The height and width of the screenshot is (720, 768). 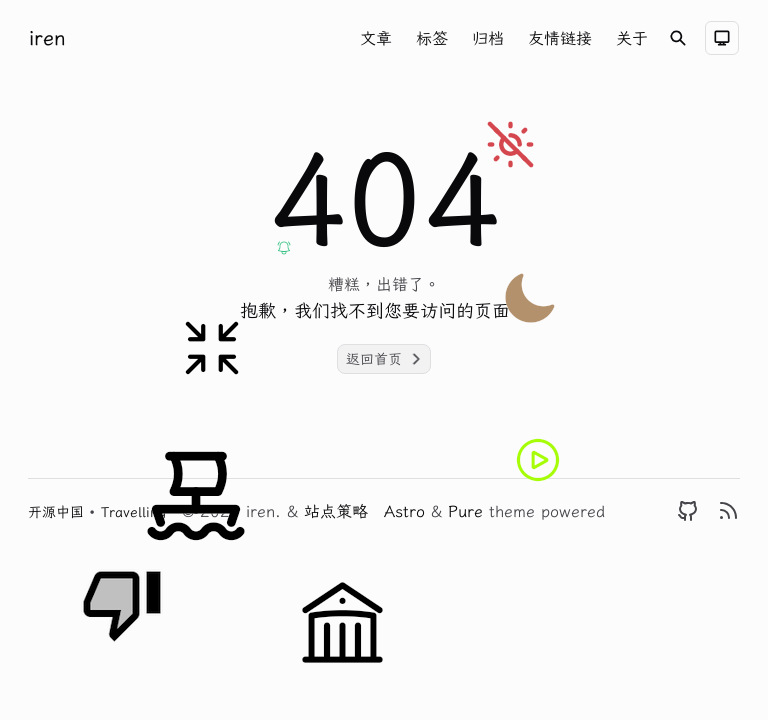 What do you see at coordinates (510, 144) in the screenshot?
I see `disable light mode or brightness` at bounding box center [510, 144].